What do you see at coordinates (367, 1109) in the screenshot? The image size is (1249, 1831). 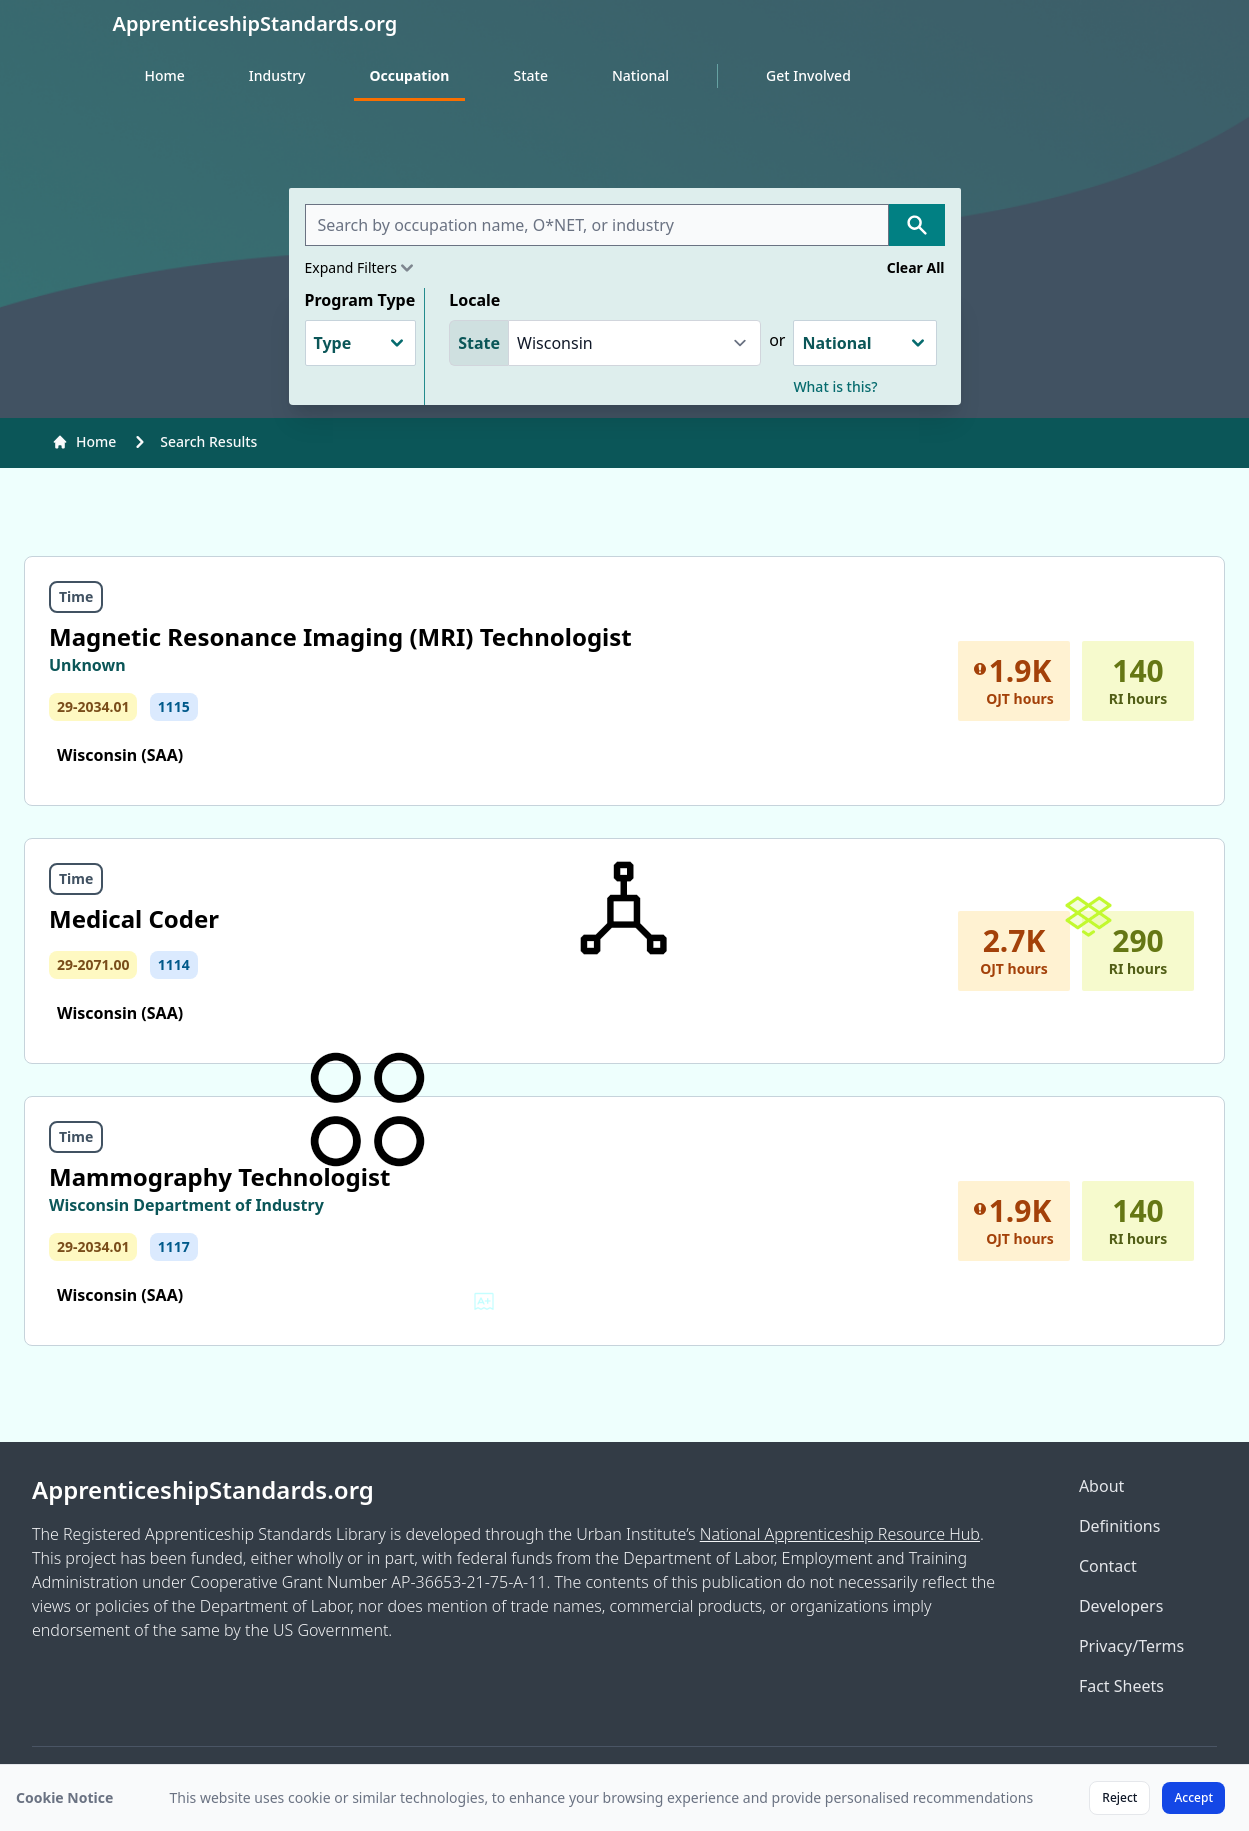 I see `open the app drawer or launcher` at bounding box center [367, 1109].